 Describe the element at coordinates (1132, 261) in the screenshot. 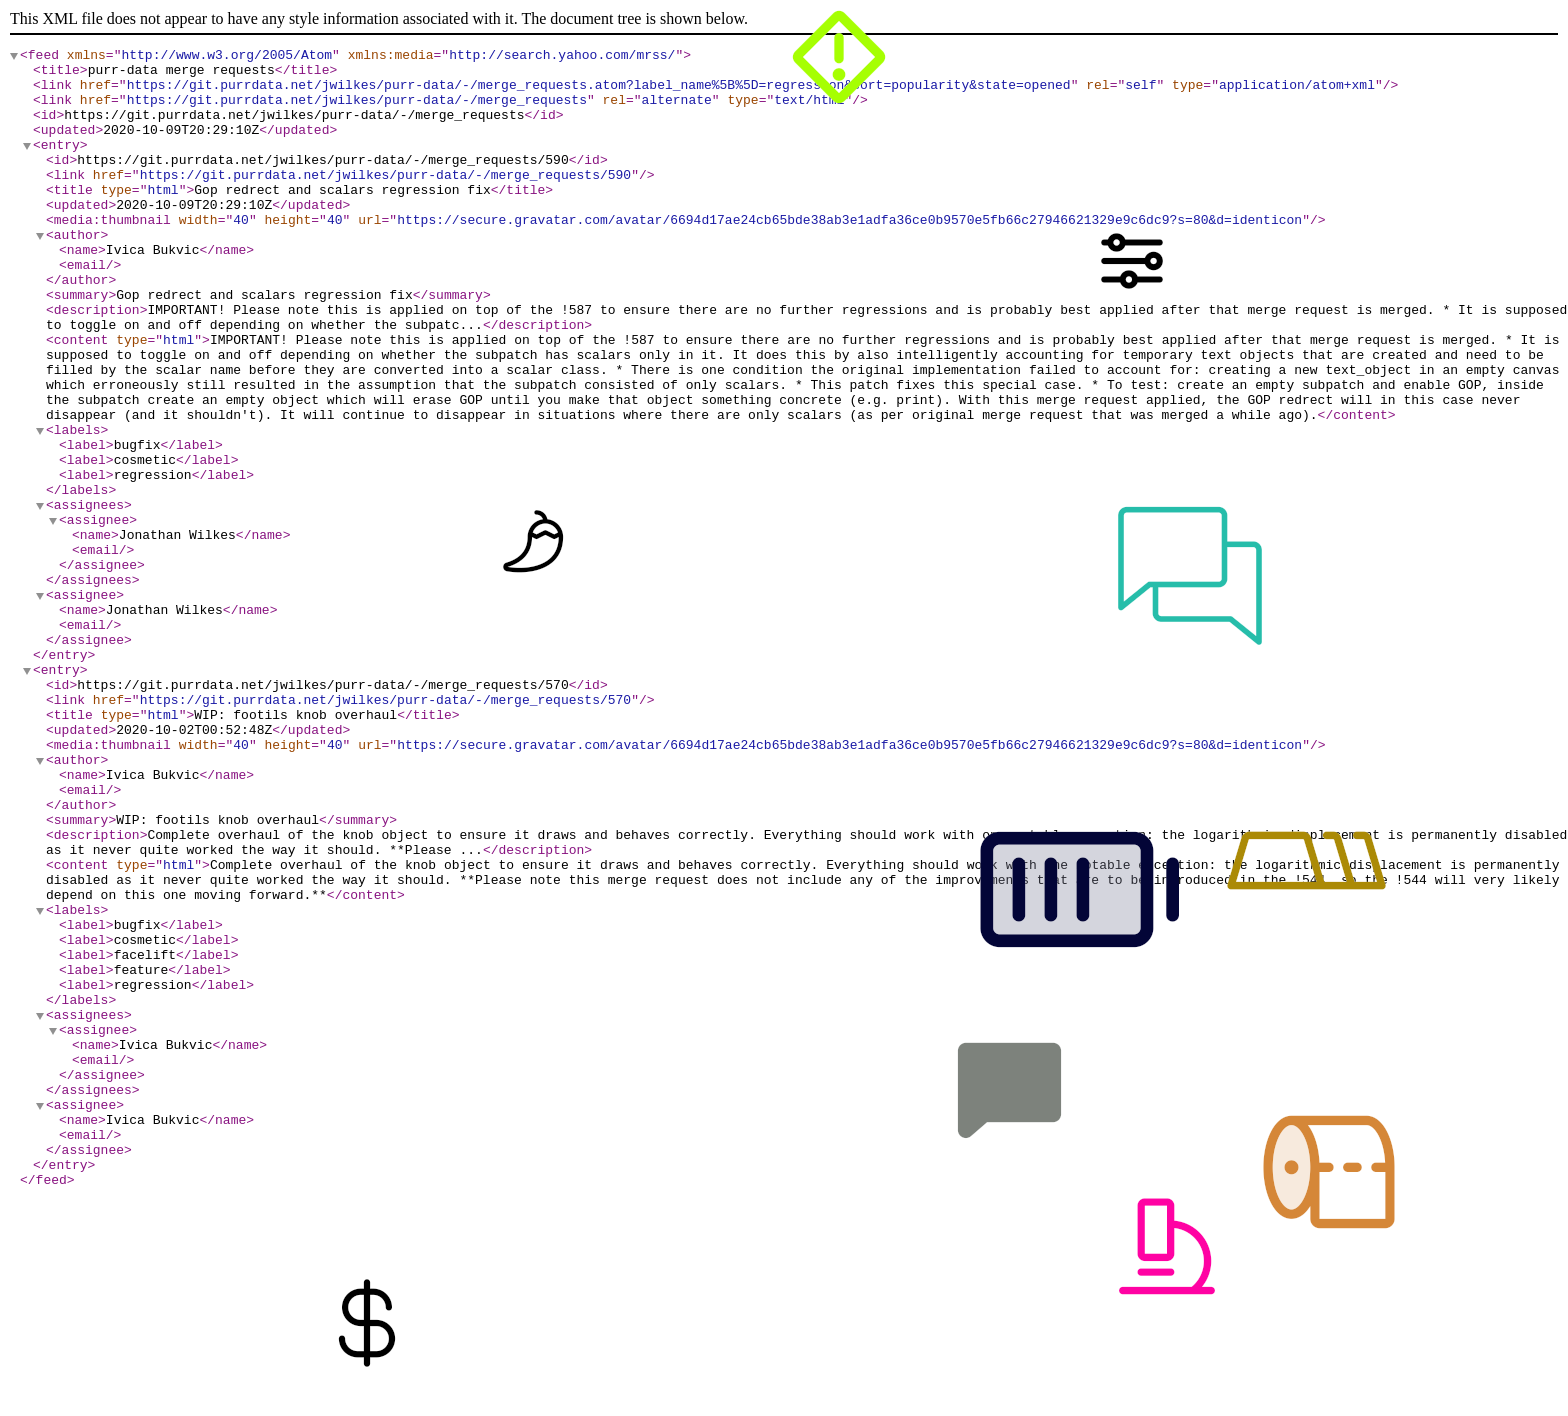

I see `adjust settings or preferences` at that location.